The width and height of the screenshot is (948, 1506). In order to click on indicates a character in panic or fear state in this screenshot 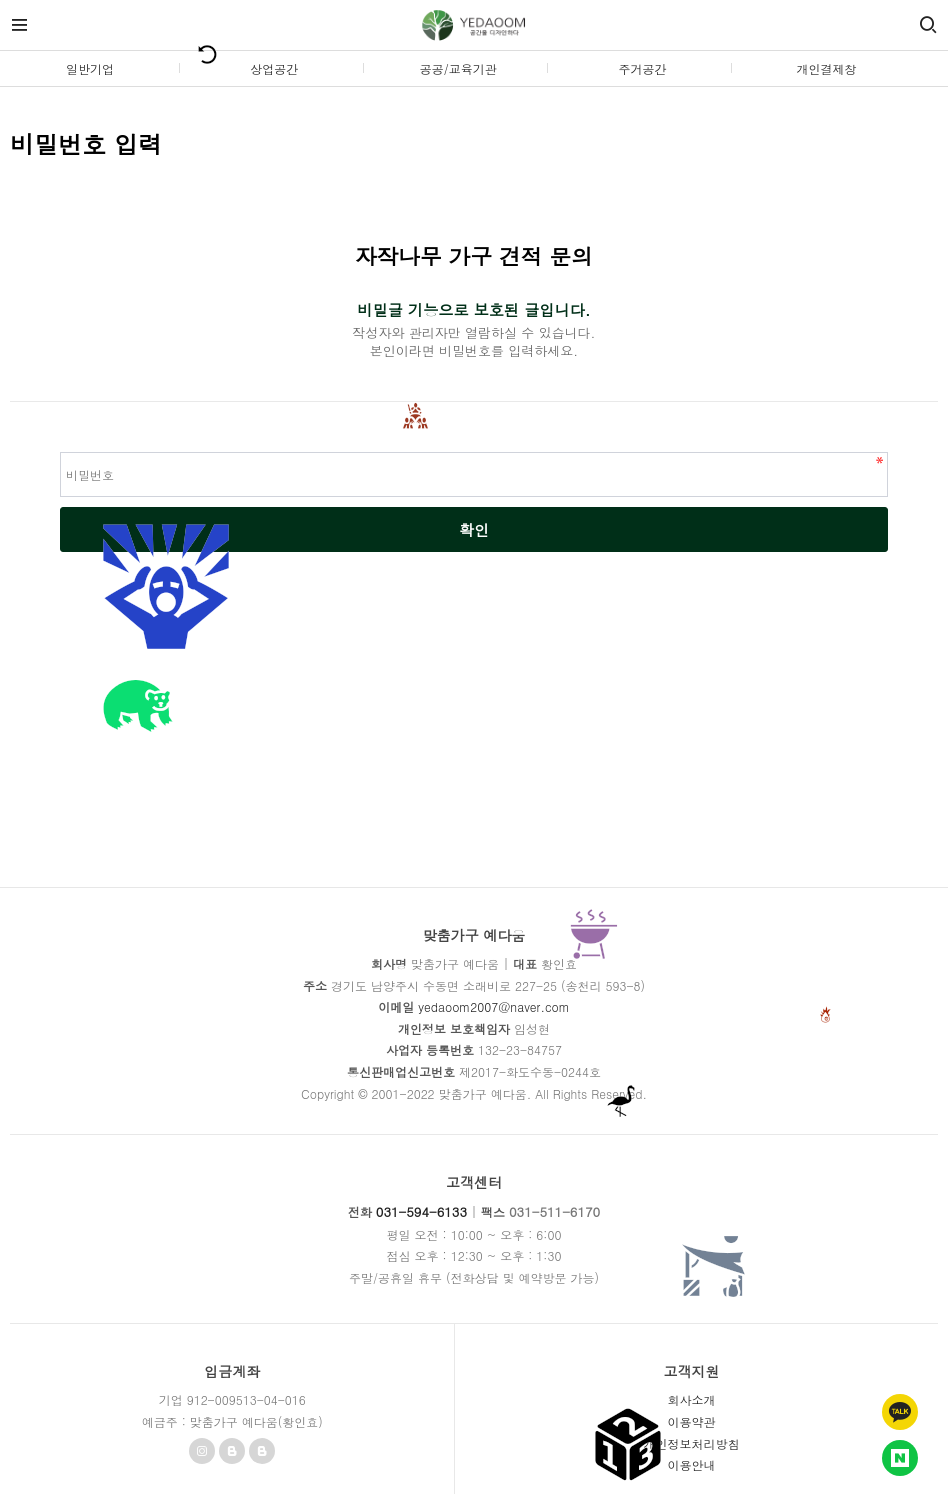, I will do `click(166, 587)`.